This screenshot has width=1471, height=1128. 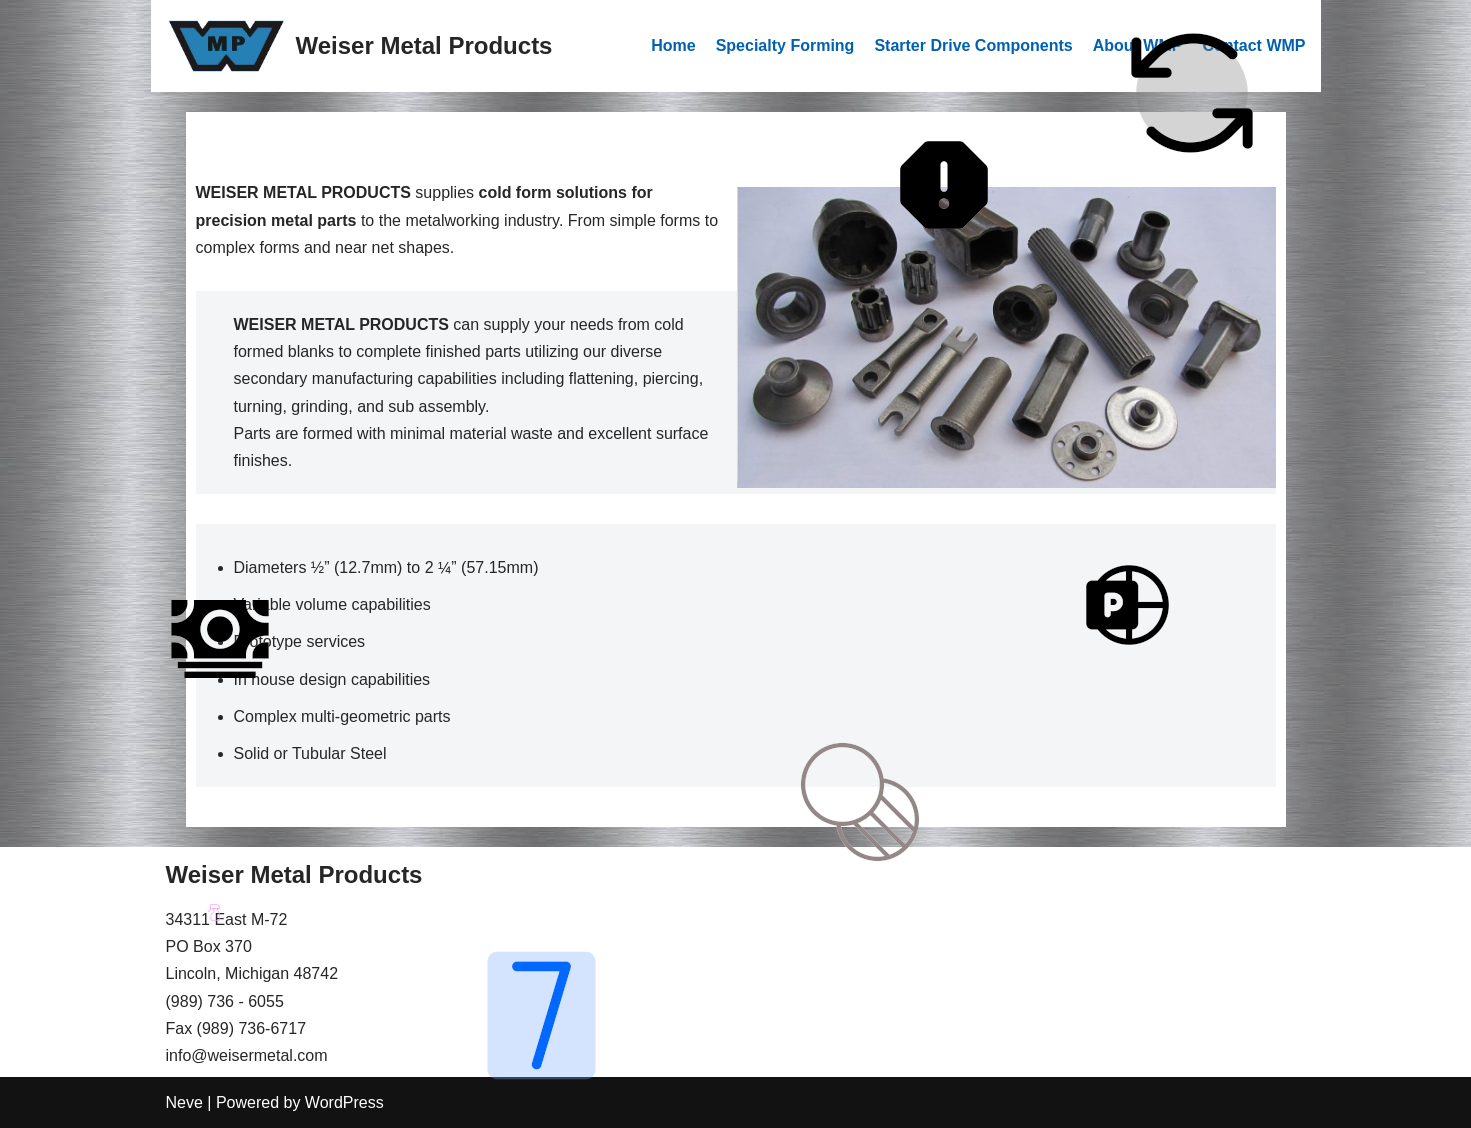 What do you see at coordinates (1126, 605) in the screenshot?
I see `open Microsoft PowerPoint` at bounding box center [1126, 605].